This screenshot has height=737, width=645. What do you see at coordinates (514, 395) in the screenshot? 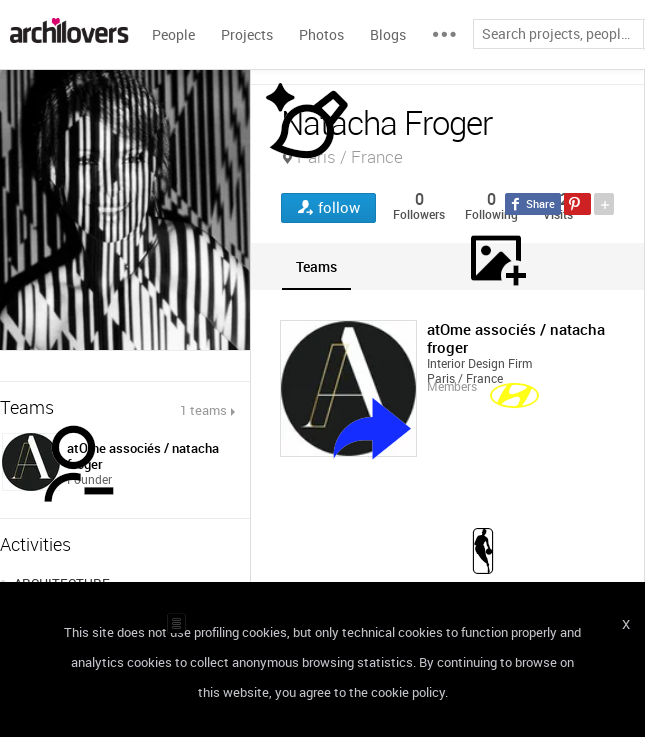
I see `Hyundai brand logo` at bounding box center [514, 395].